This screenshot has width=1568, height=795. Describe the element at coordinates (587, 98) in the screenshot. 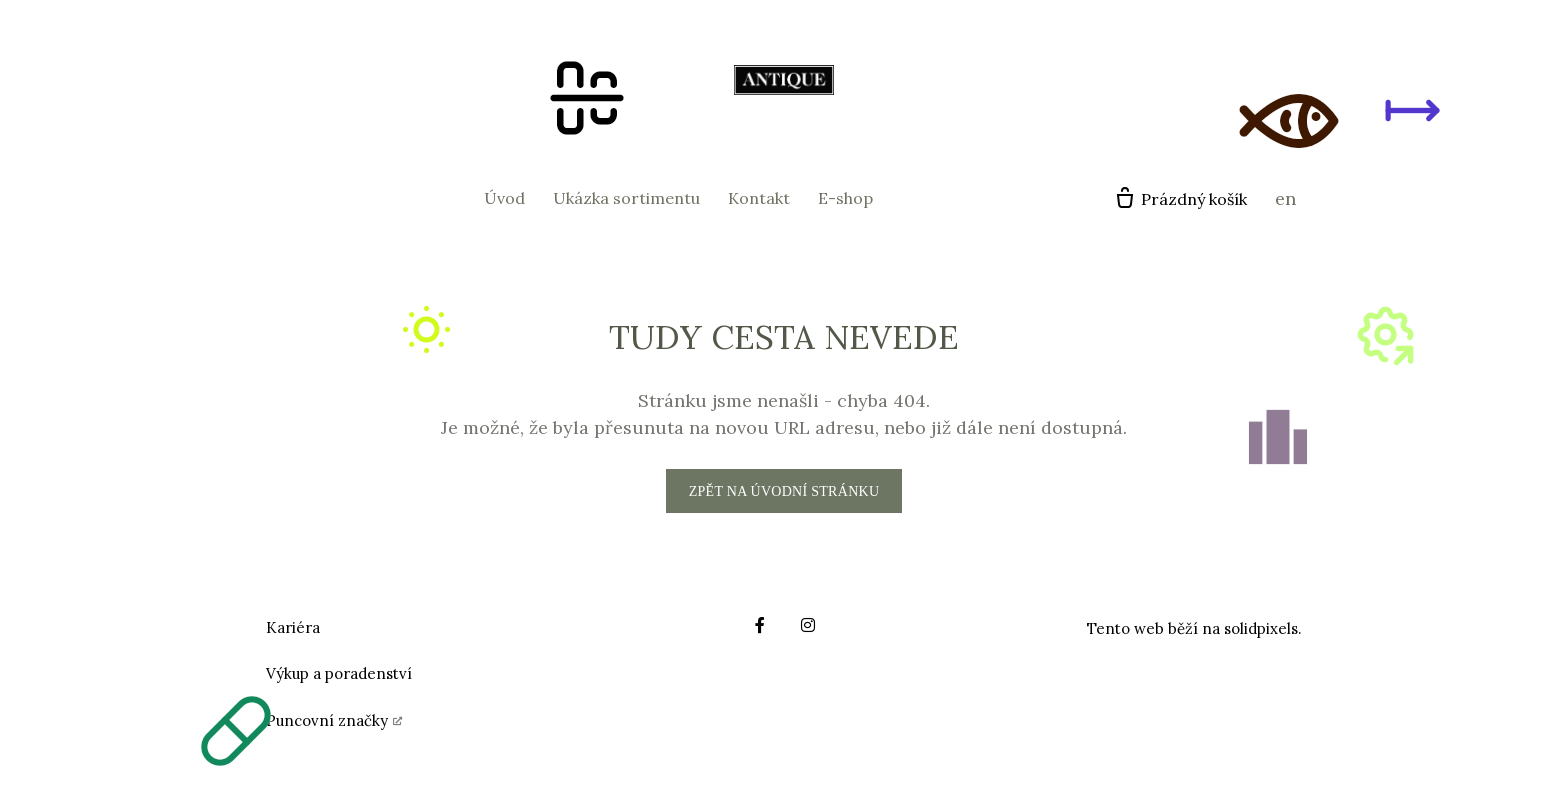

I see `align selected objects to horizontal center` at that location.